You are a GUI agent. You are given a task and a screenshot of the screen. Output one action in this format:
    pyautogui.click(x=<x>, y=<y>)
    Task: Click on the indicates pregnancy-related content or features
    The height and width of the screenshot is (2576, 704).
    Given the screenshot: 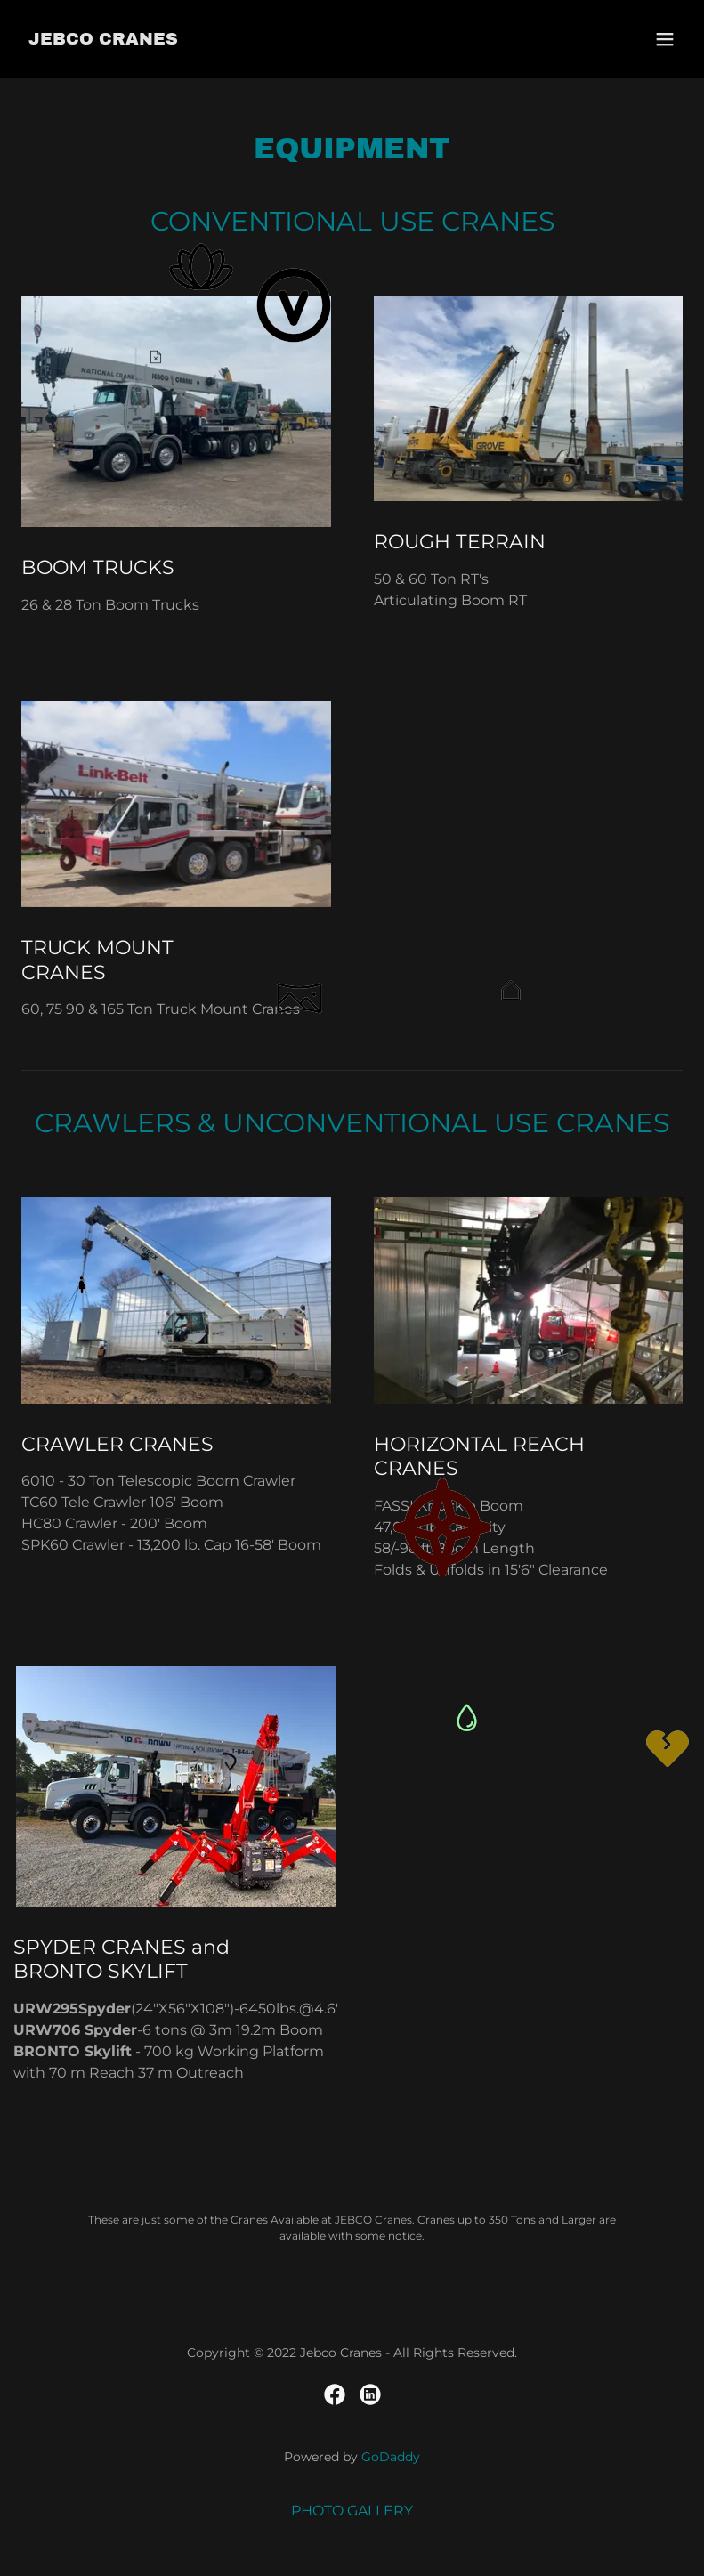 What is the action you would take?
    pyautogui.click(x=82, y=1284)
    